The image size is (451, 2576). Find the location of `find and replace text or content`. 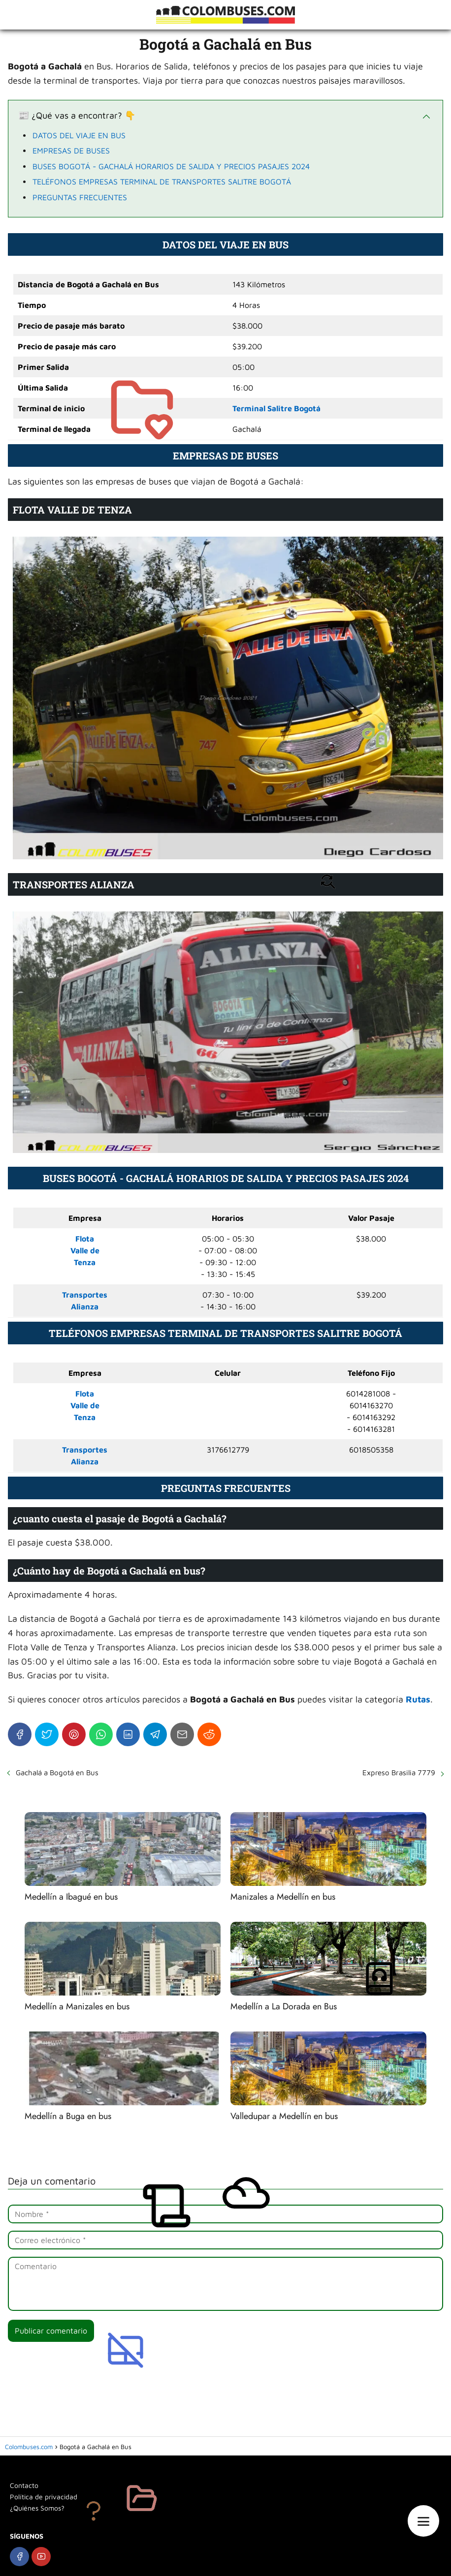

find and replace text or content is located at coordinates (327, 881).